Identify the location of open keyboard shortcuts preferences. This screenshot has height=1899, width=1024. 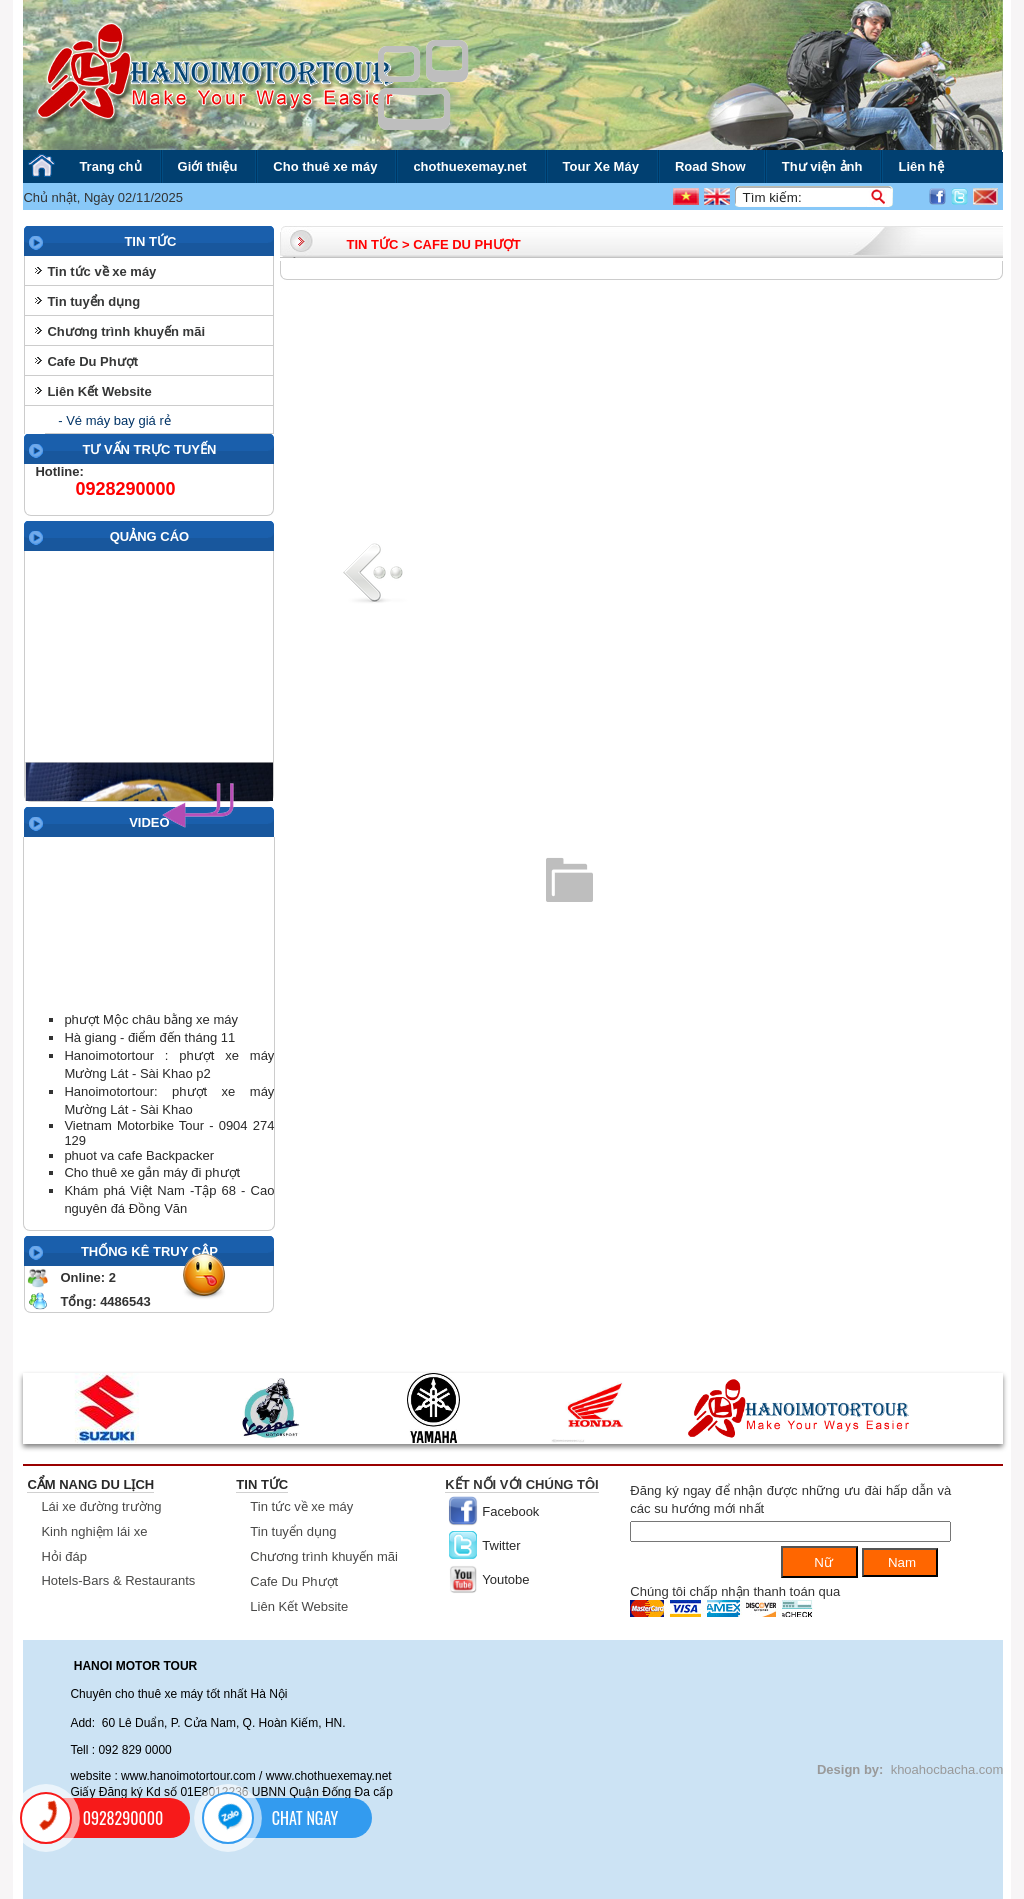
(426, 88).